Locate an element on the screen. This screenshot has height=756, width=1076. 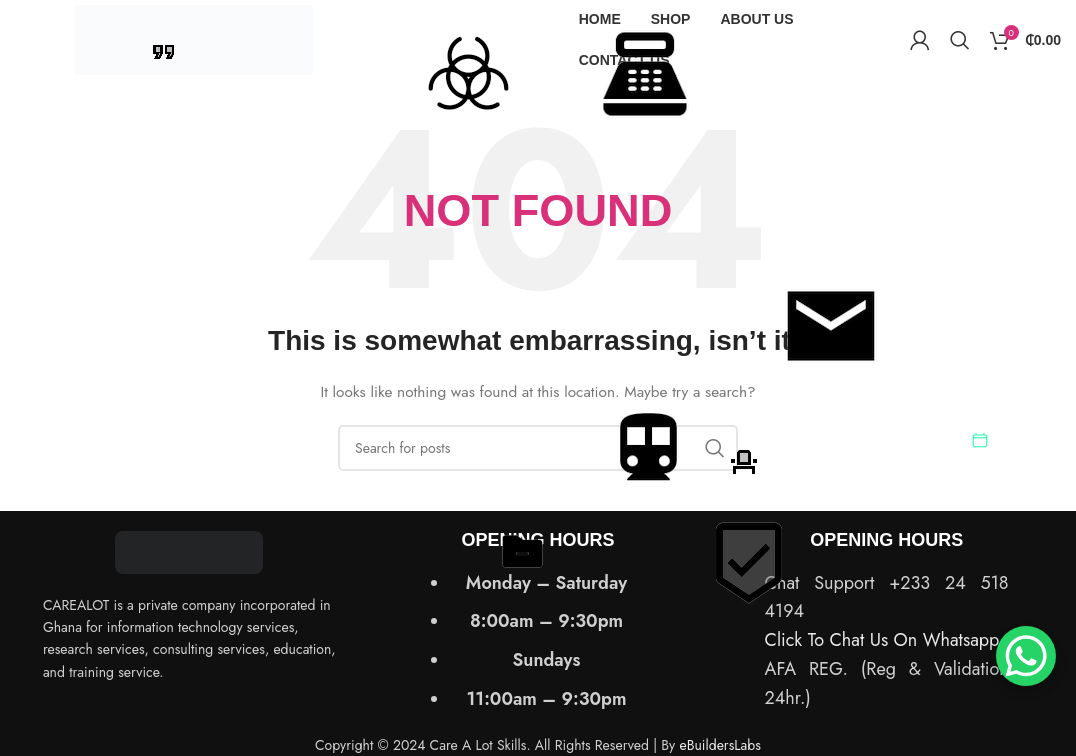
view or select your seat assignment is located at coordinates (744, 462).